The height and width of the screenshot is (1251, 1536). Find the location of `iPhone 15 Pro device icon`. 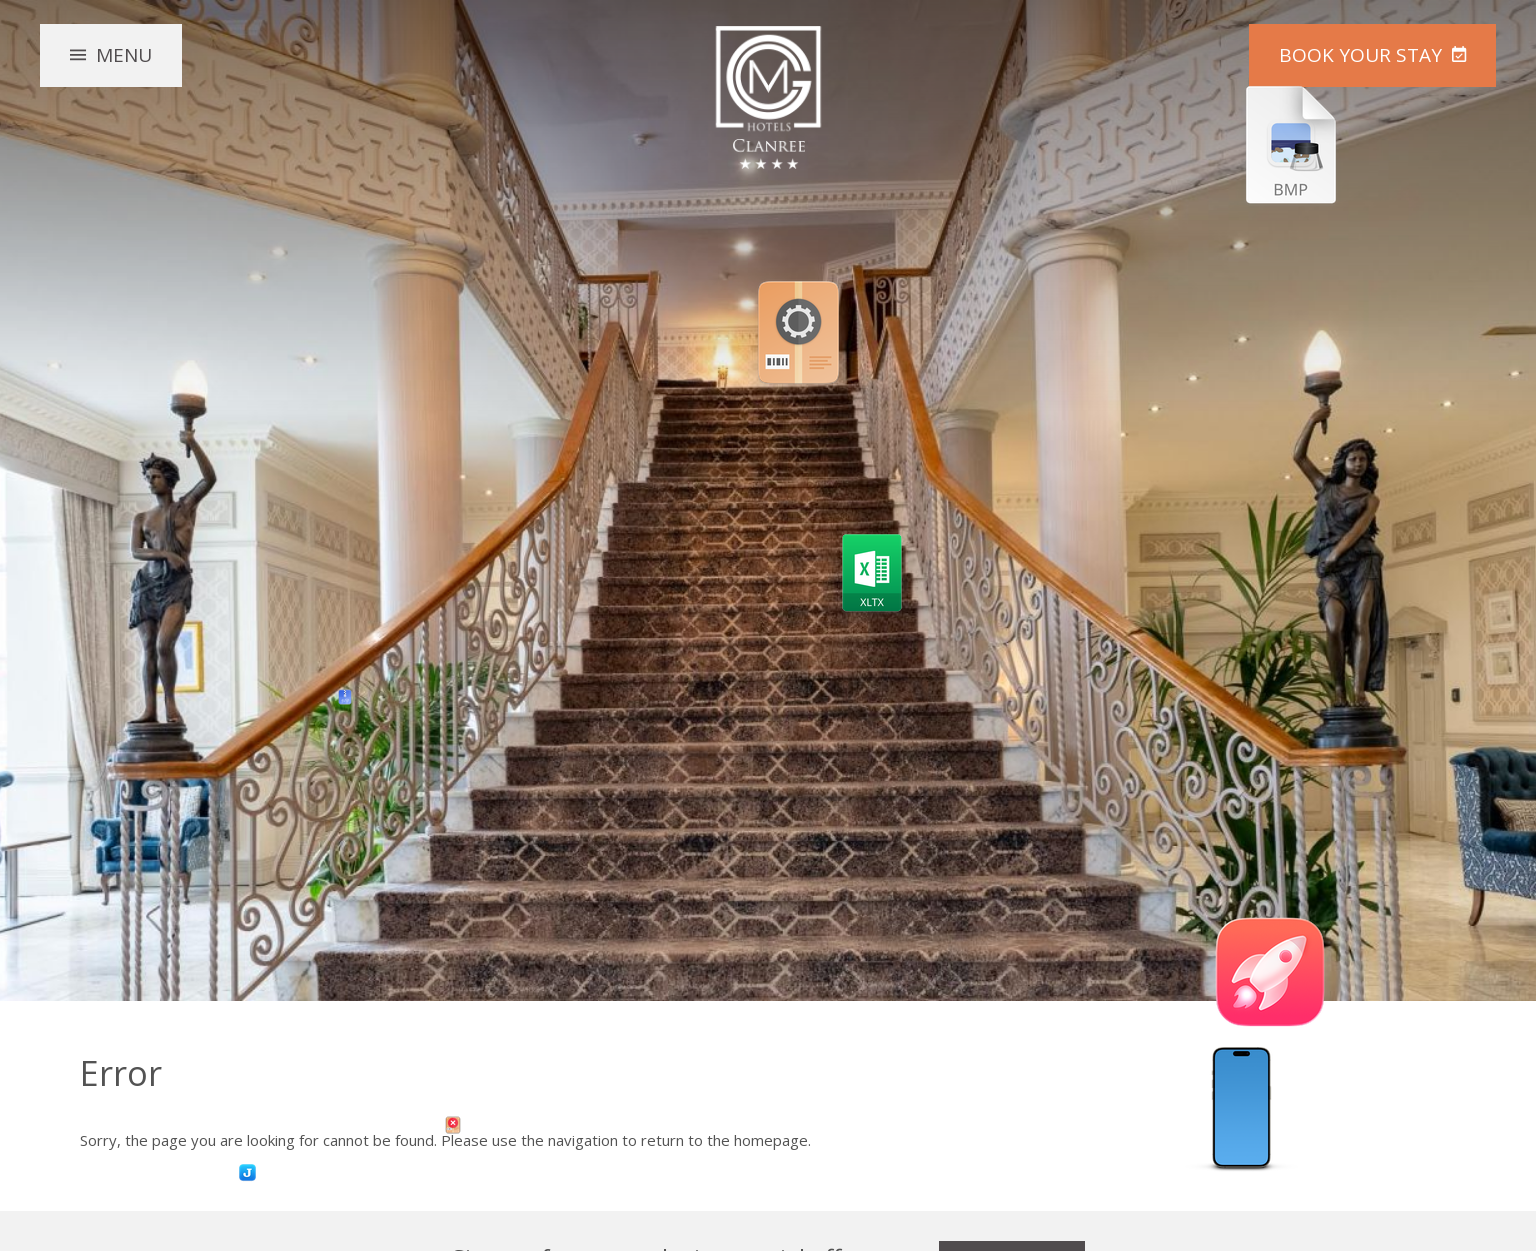

iPhone 15 Pro device icon is located at coordinates (1241, 1109).